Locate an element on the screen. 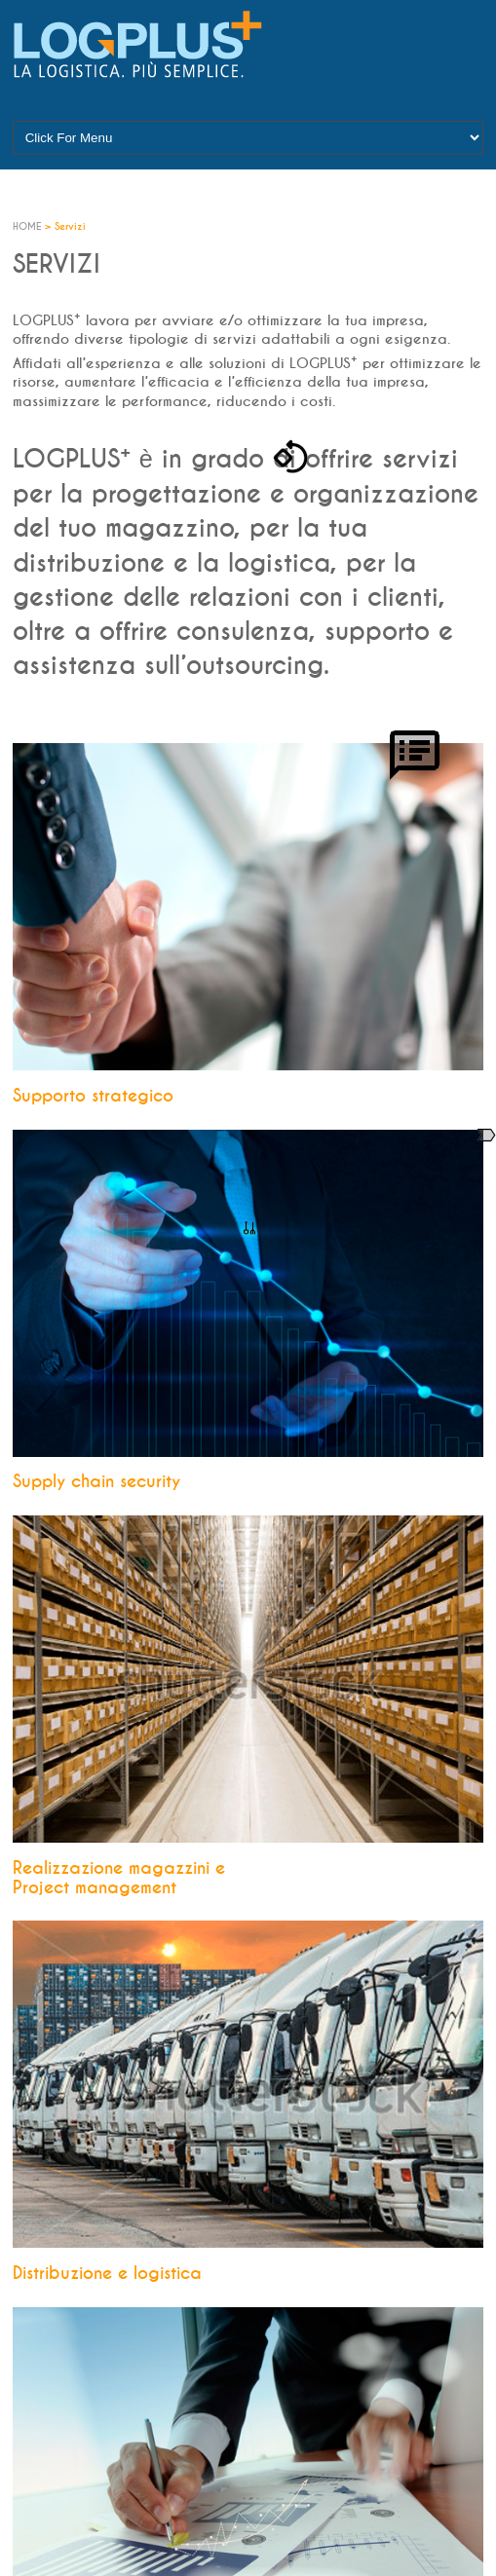 The height and width of the screenshot is (2576, 496). apply a label or tag to an item is located at coordinates (485, 1135).